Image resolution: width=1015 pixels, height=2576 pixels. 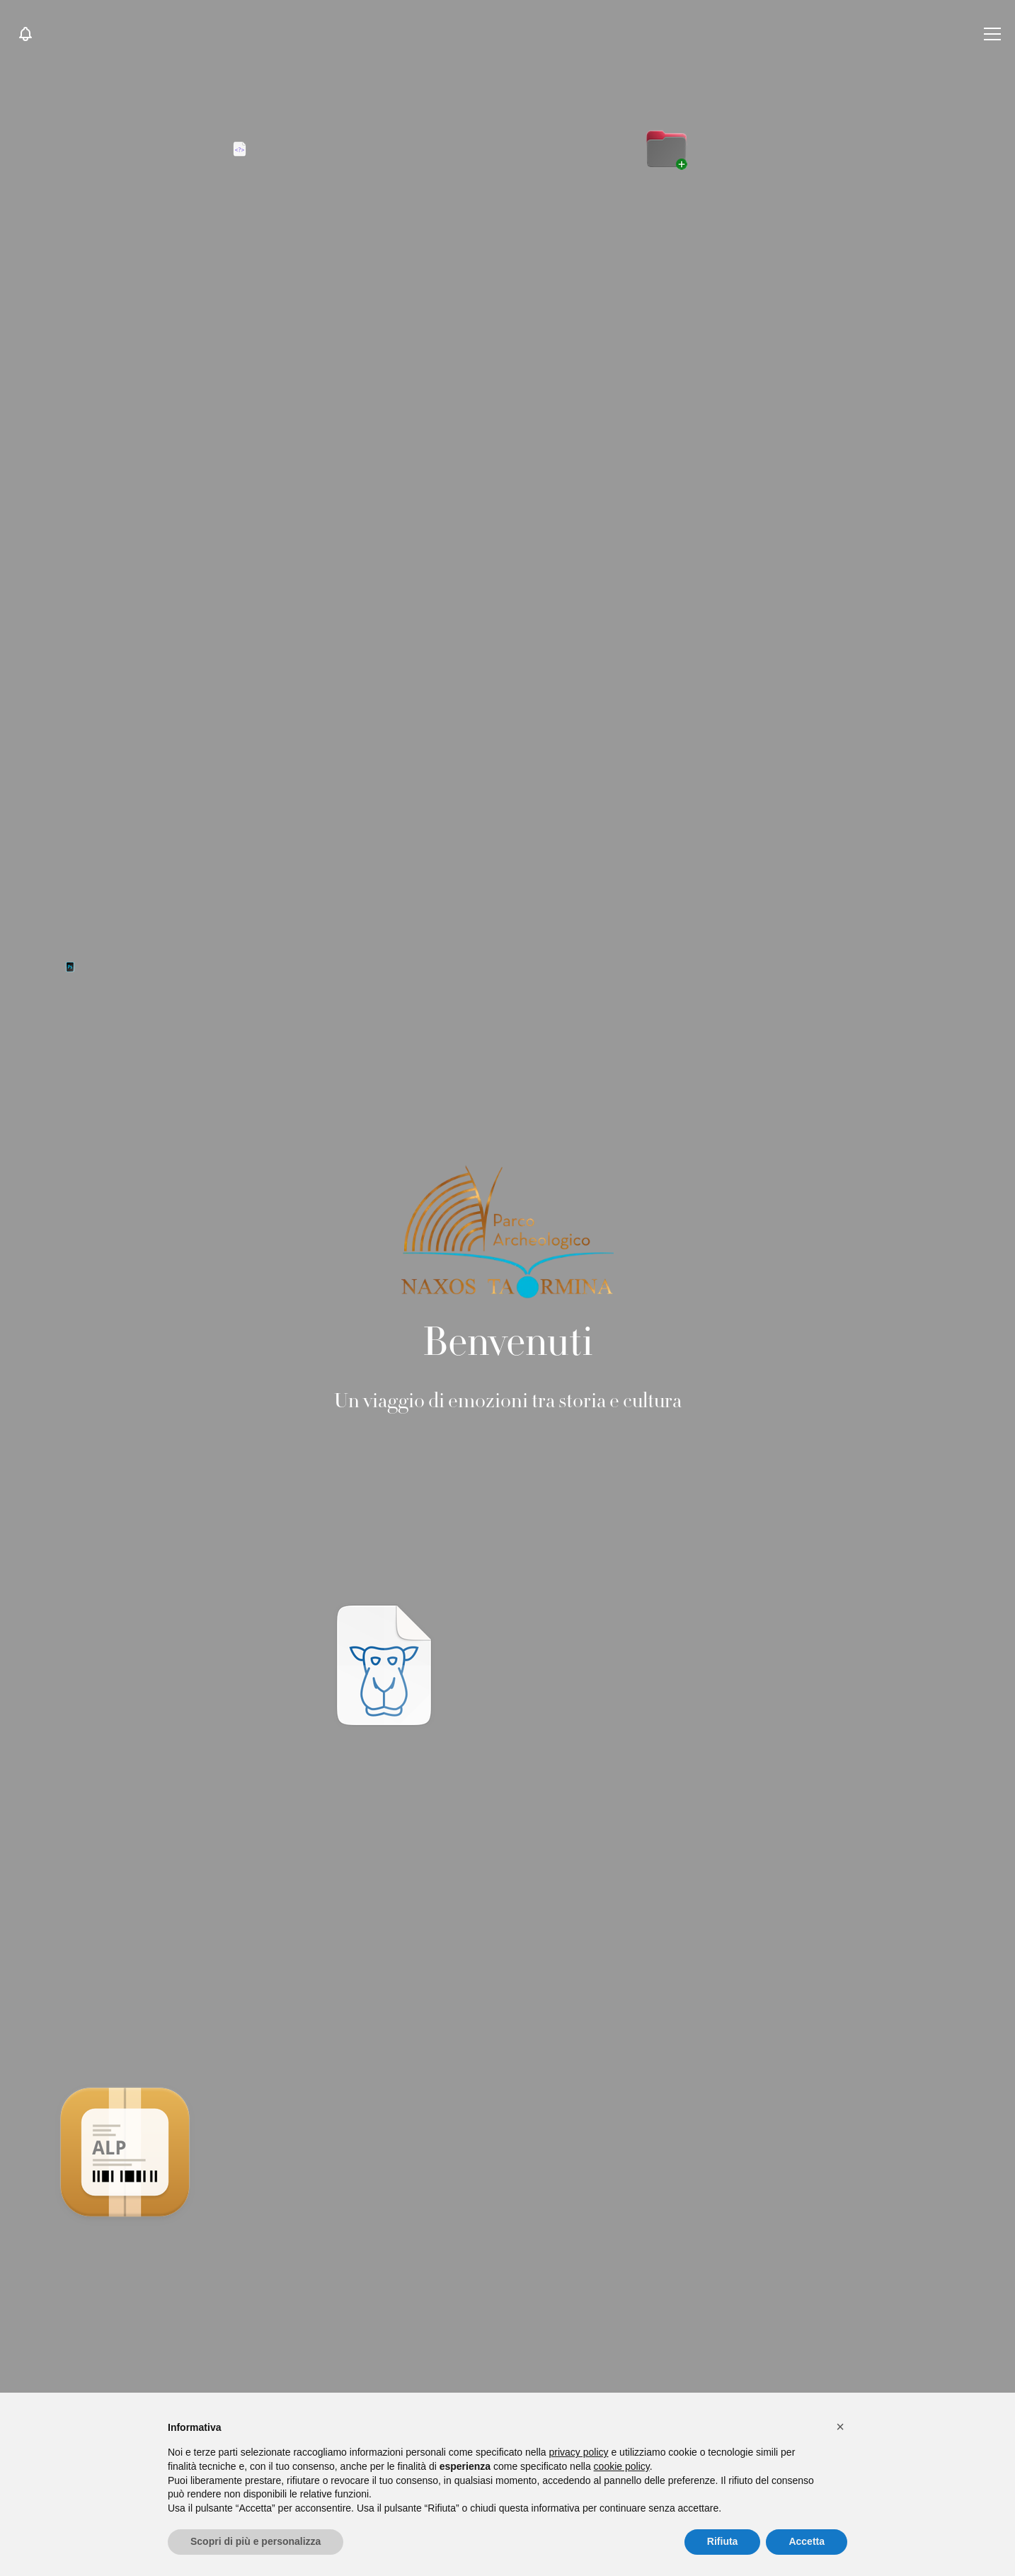 What do you see at coordinates (70, 967) in the screenshot?
I see `adobe photoshop file type indicator` at bounding box center [70, 967].